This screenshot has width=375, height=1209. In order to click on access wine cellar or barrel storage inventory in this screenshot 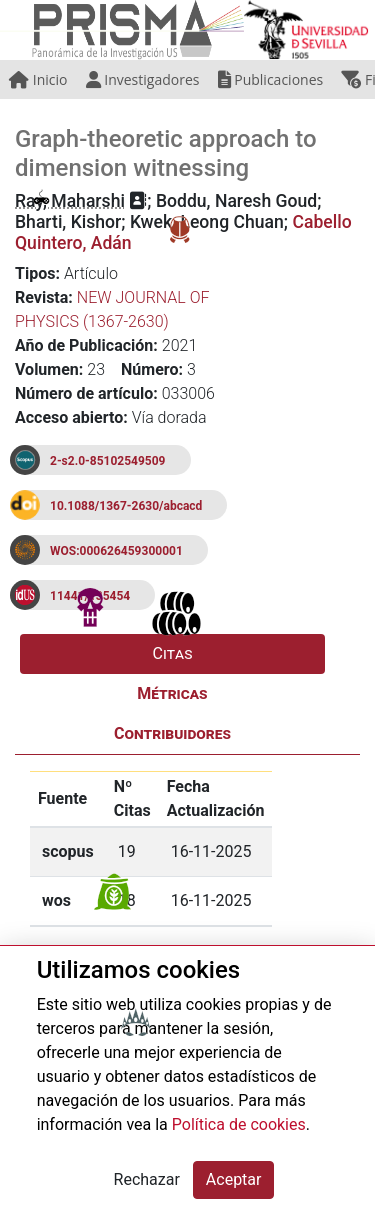, I will do `click(176, 613)`.